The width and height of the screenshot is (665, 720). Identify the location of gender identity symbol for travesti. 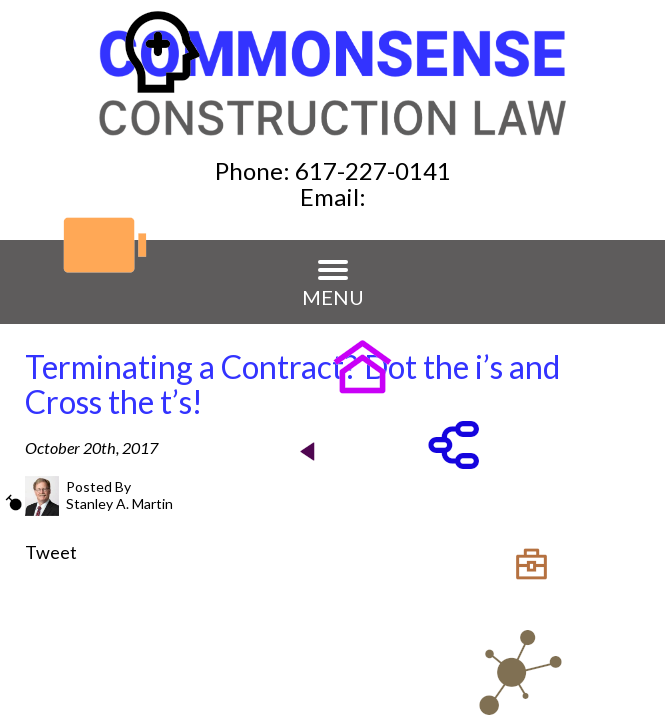
(14, 502).